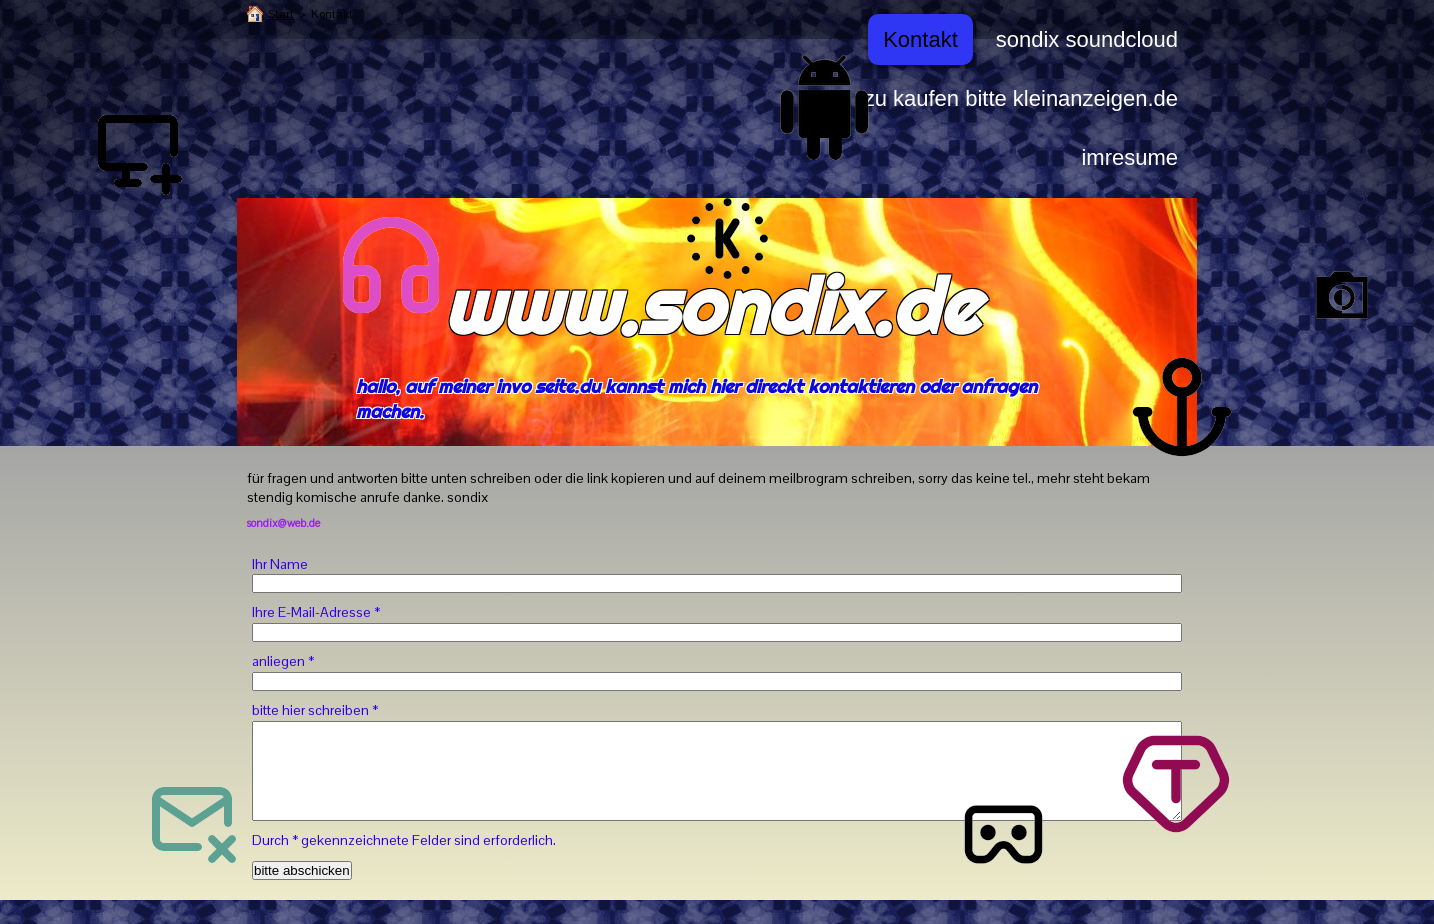 The width and height of the screenshot is (1434, 924). What do you see at coordinates (192, 819) in the screenshot?
I see `delete an email message` at bounding box center [192, 819].